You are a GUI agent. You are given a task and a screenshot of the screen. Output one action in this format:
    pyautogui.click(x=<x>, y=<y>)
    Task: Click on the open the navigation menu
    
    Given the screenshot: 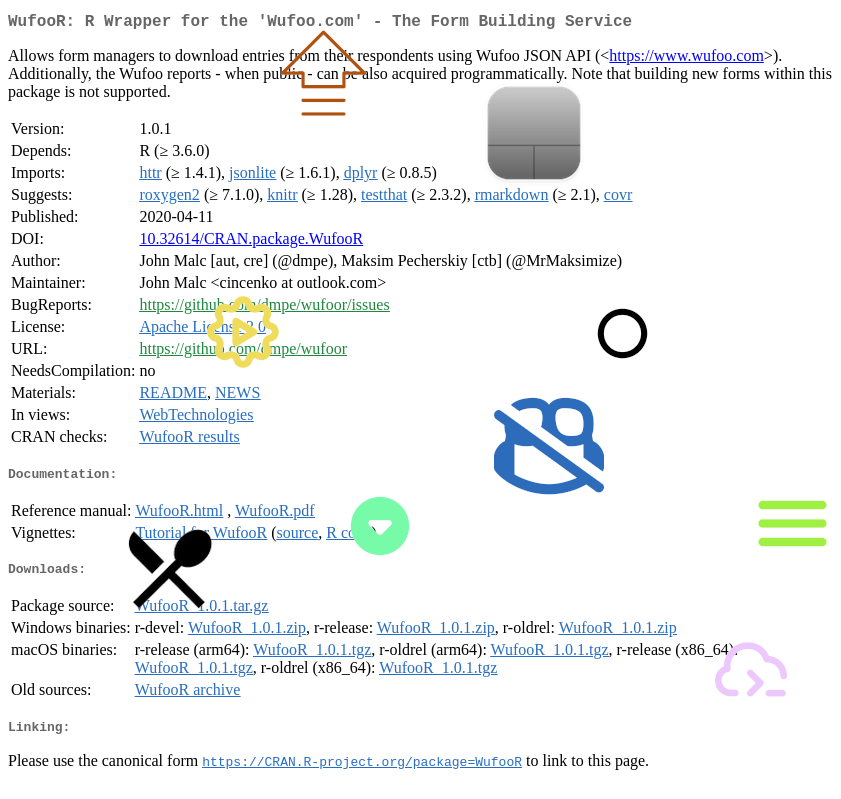 What is the action you would take?
    pyautogui.click(x=792, y=523)
    